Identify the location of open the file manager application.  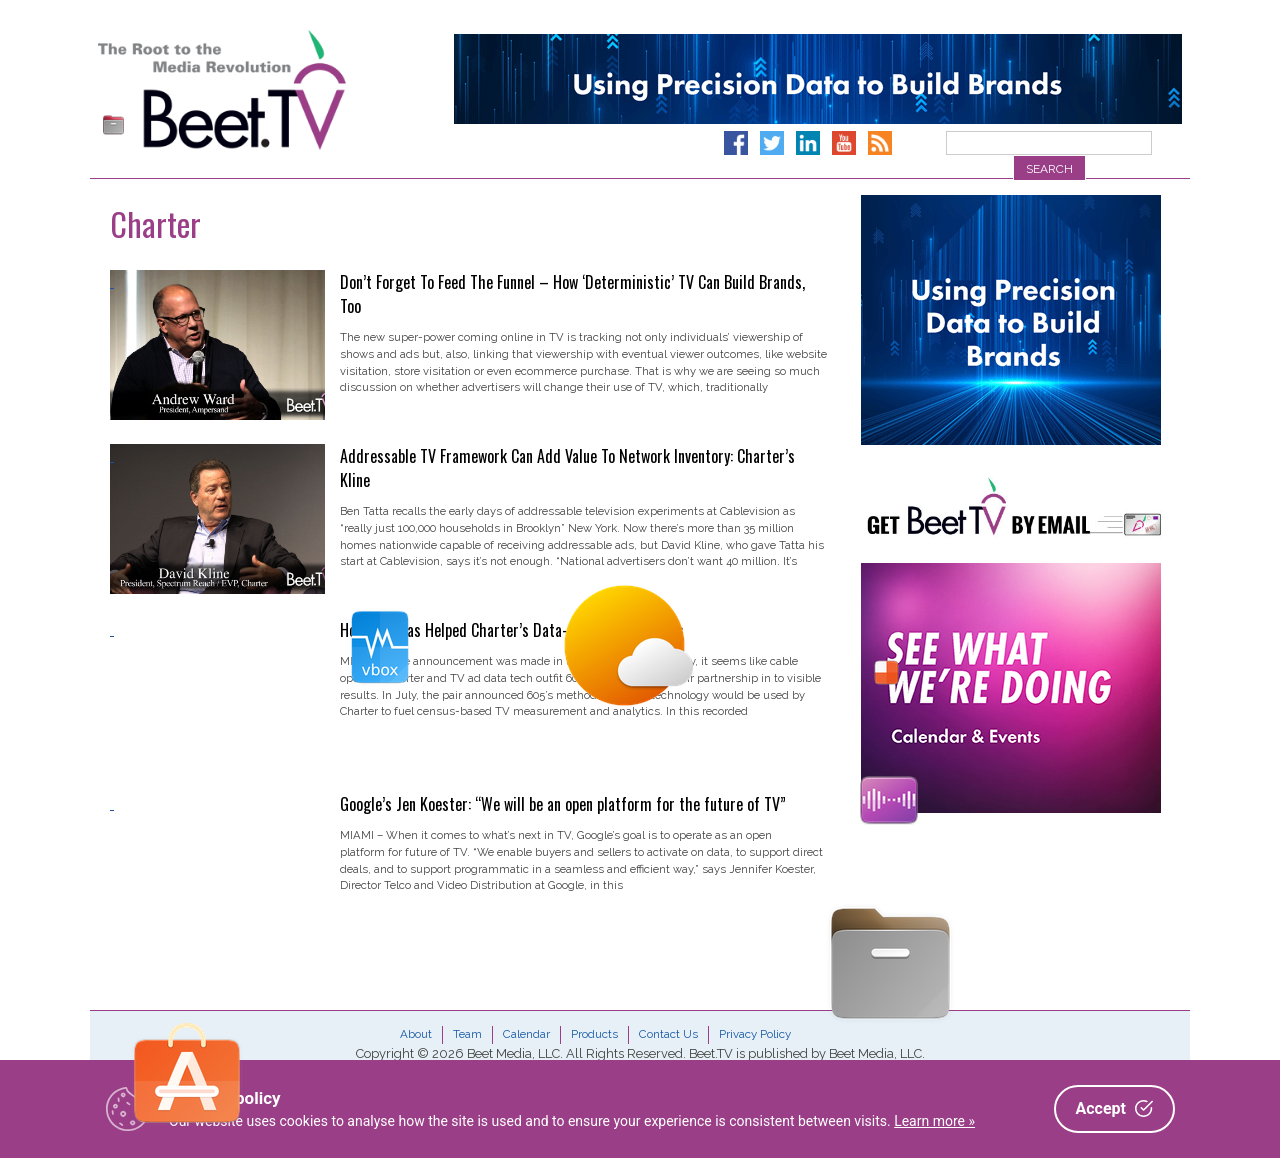
(890, 963).